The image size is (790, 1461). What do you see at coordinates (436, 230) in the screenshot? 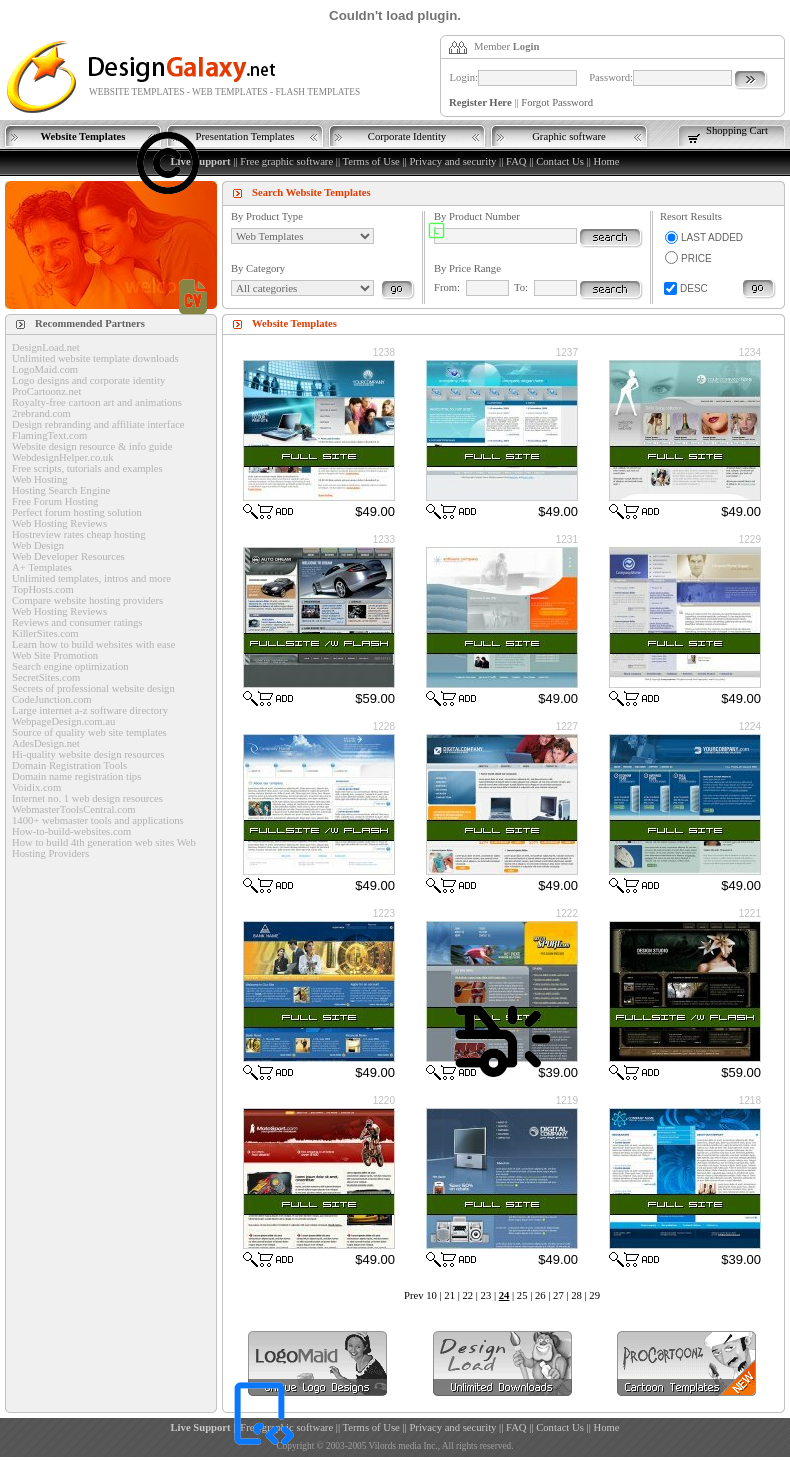
I see `indicates a label or list view option` at bounding box center [436, 230].